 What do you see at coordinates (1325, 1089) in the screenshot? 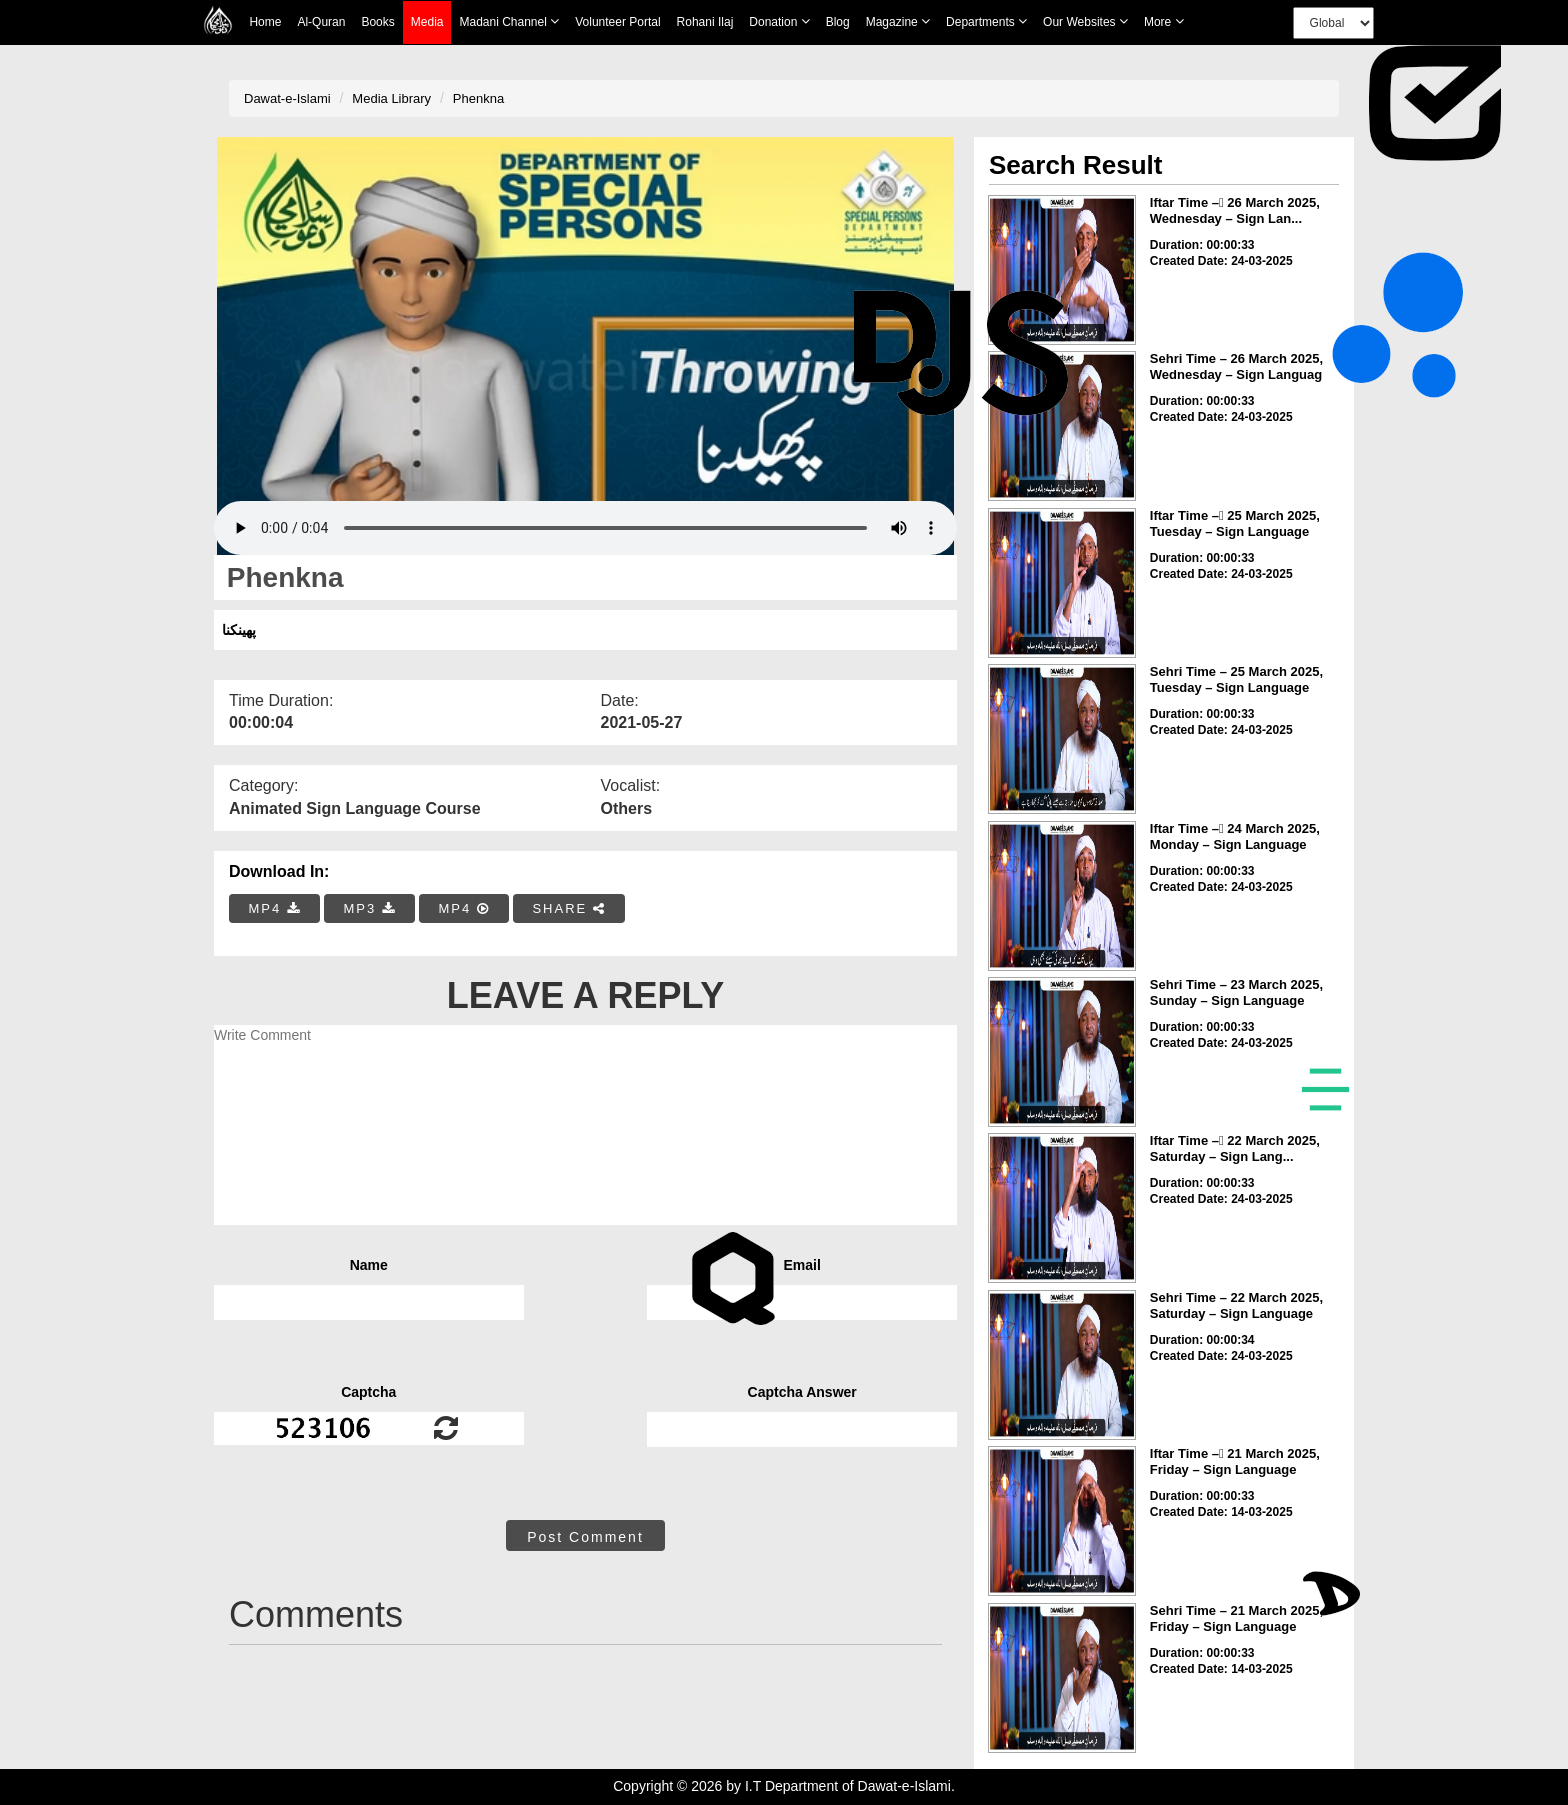
I see `open navigation menu` at bounding box center [1325, 1089].